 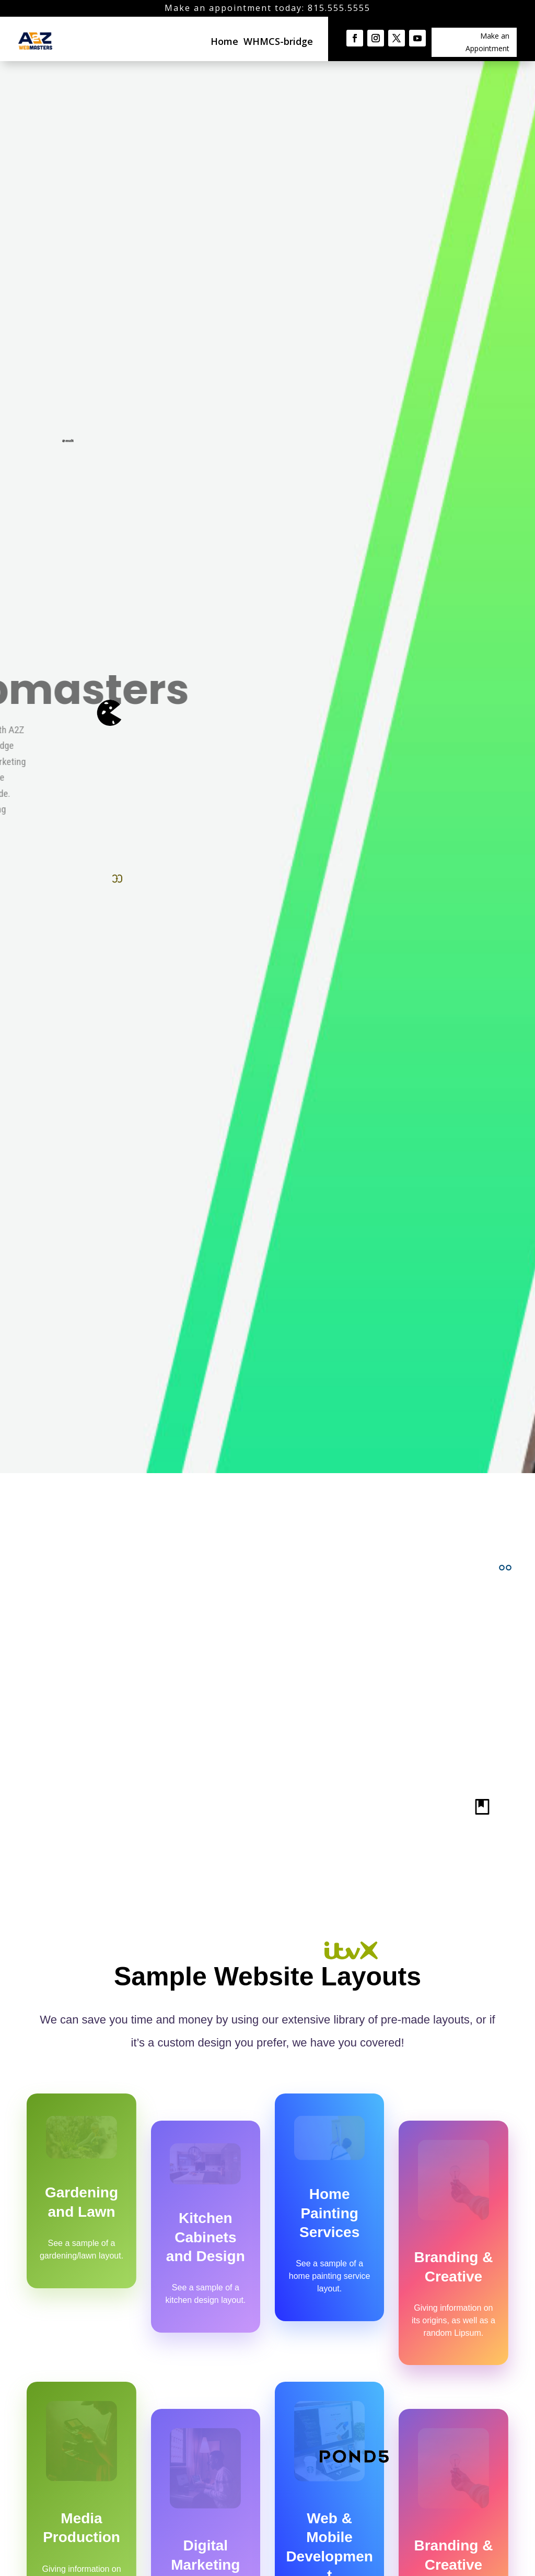 I want to click on visit the 30 seconds of code website, so click(x=117, y=878).